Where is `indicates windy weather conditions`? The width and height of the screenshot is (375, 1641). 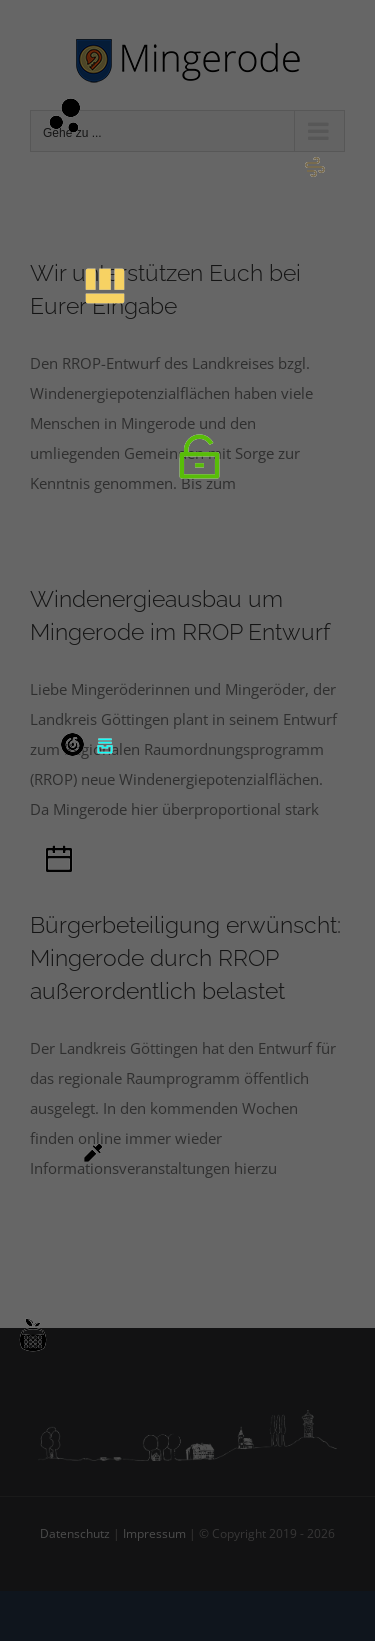
indicates windy weather conditions is located at coordinates (315, 167).